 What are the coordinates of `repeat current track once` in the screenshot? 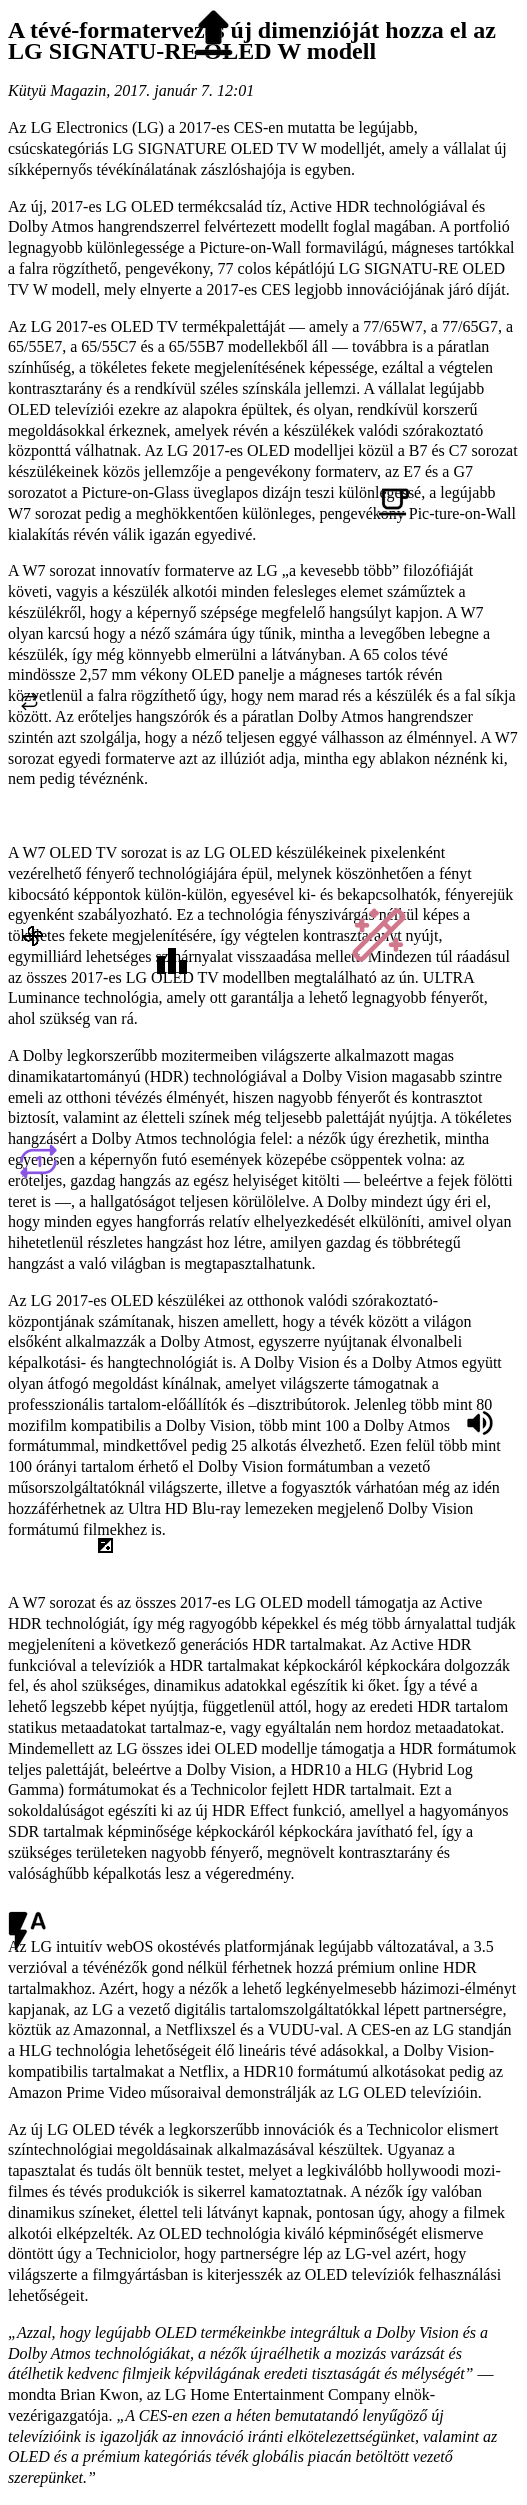 It's located at (38, 1161).